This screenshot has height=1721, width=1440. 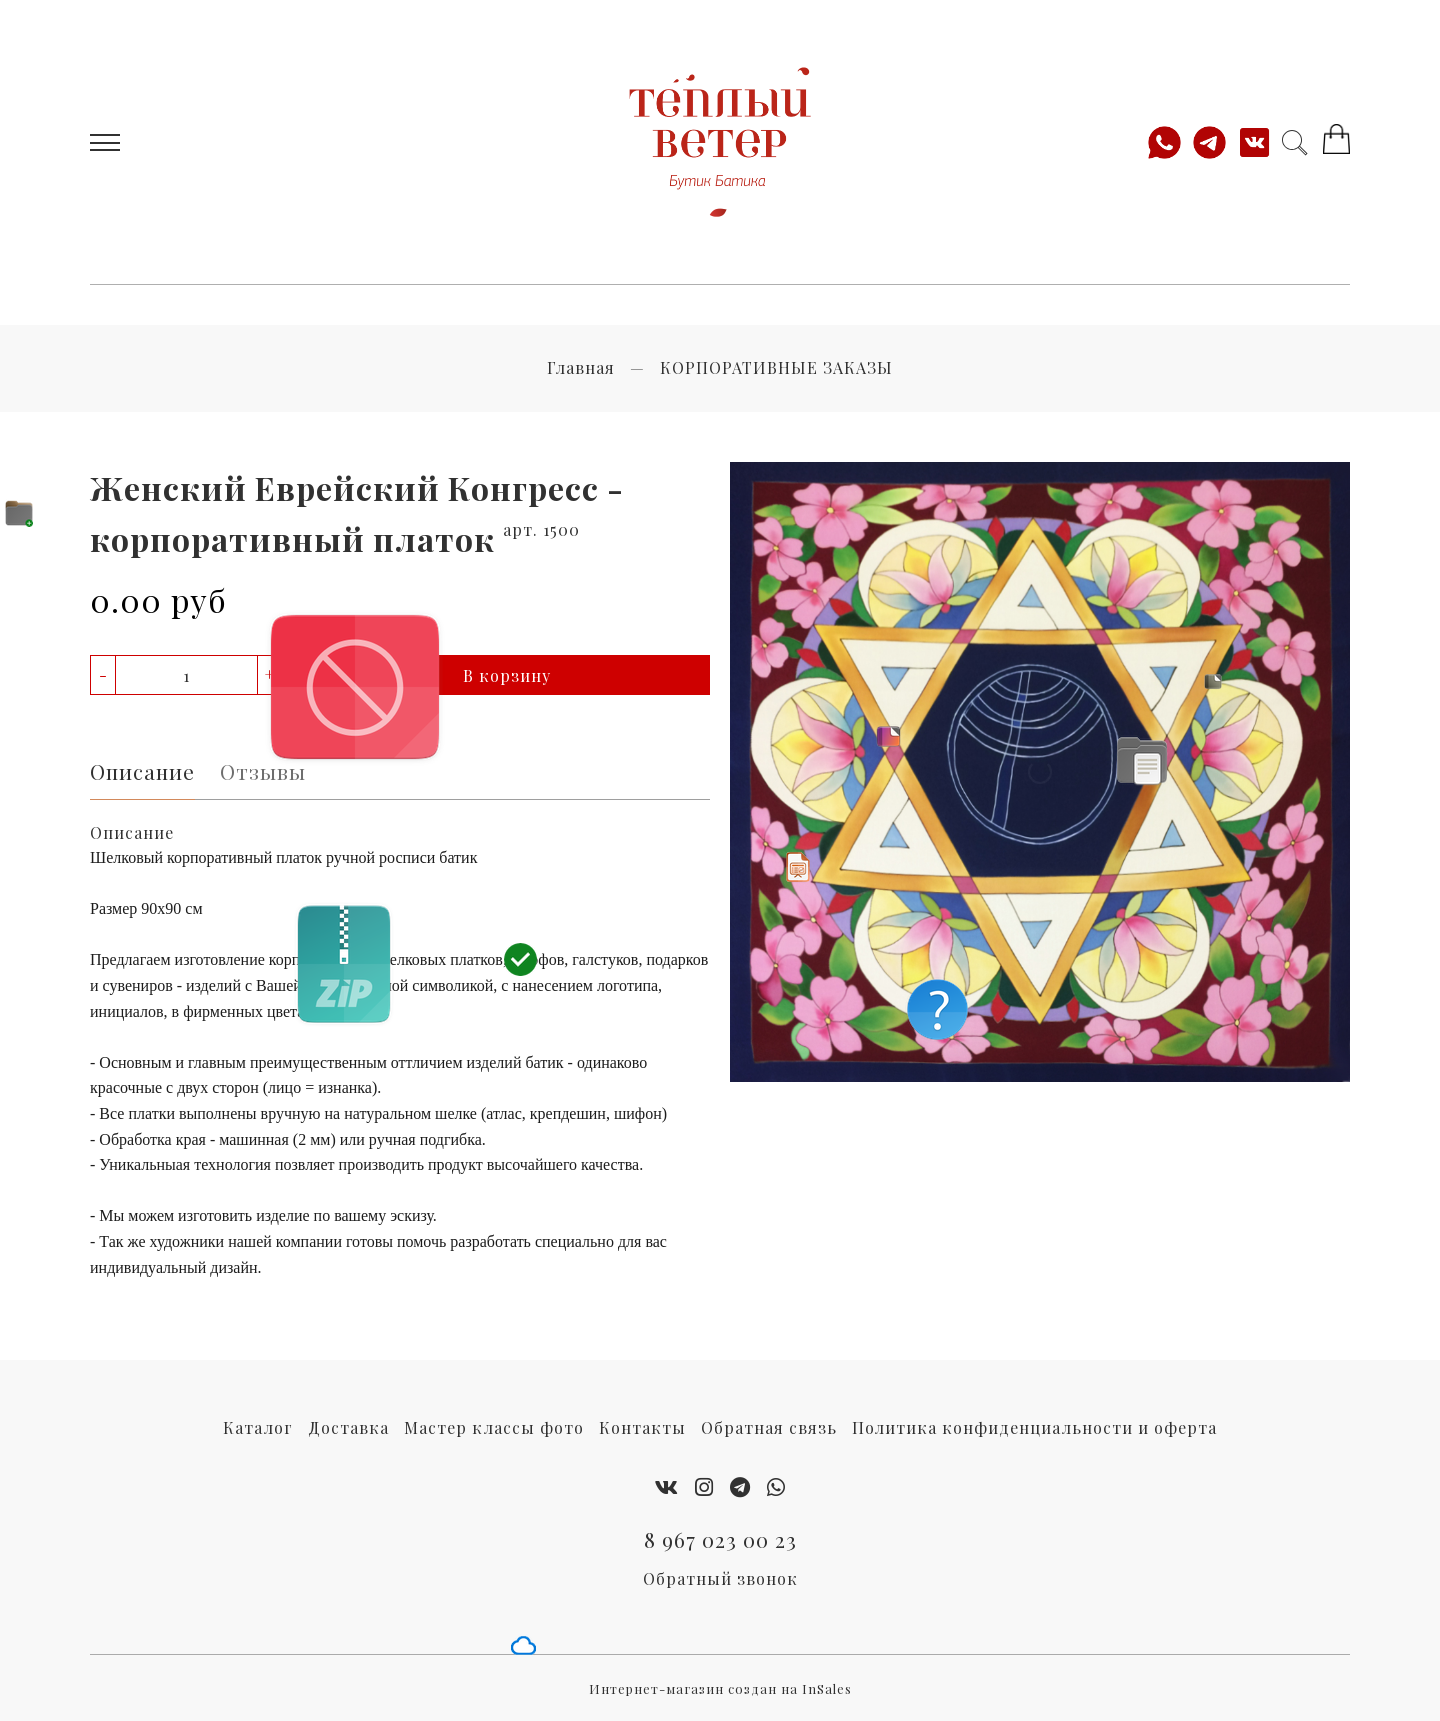 What do you see at coordinates (1142, 760) in the screenshot?
I see `open a file from your documents` at bounding box center [1142, 760].